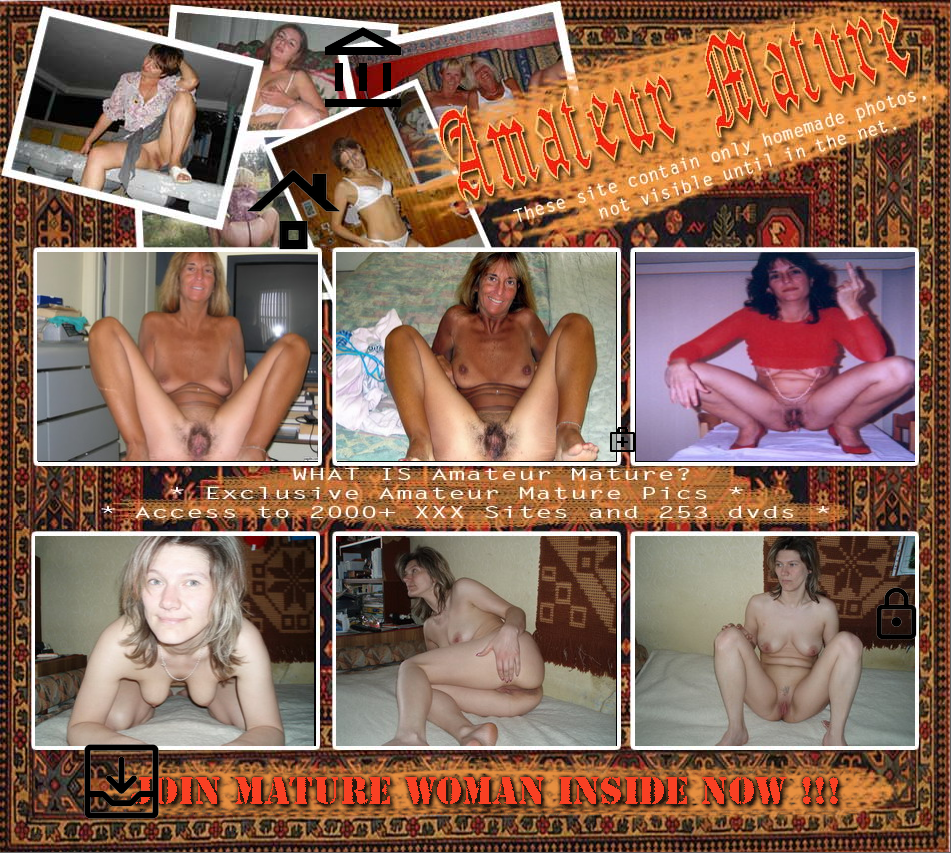 This screenshot has height=853, width=951. Describe the element at coordinates (365, 71) in the screenshot. I see `access banking or financial services` at that location.